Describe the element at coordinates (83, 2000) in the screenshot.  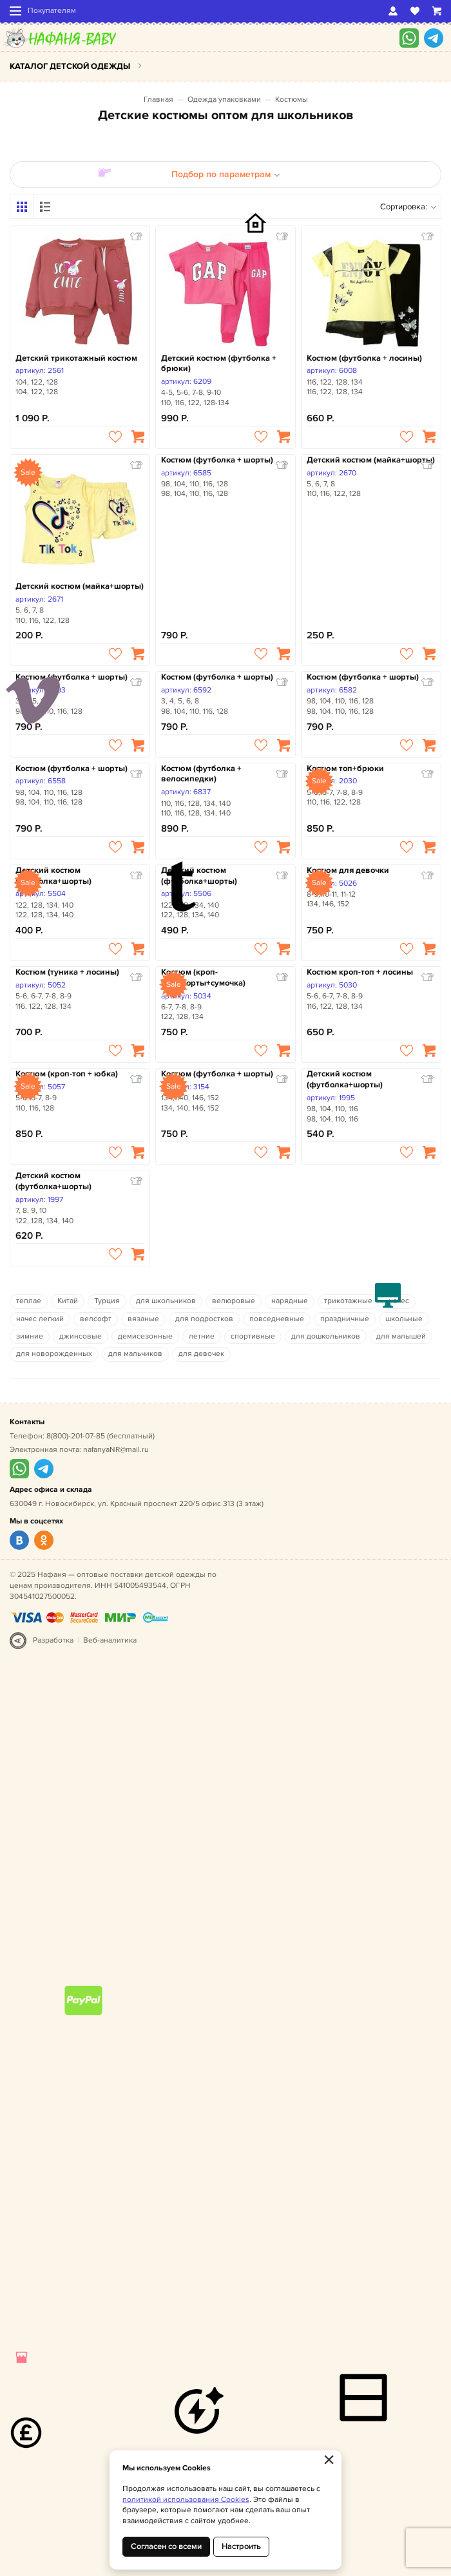
I see `pay with PayPal` at that location.